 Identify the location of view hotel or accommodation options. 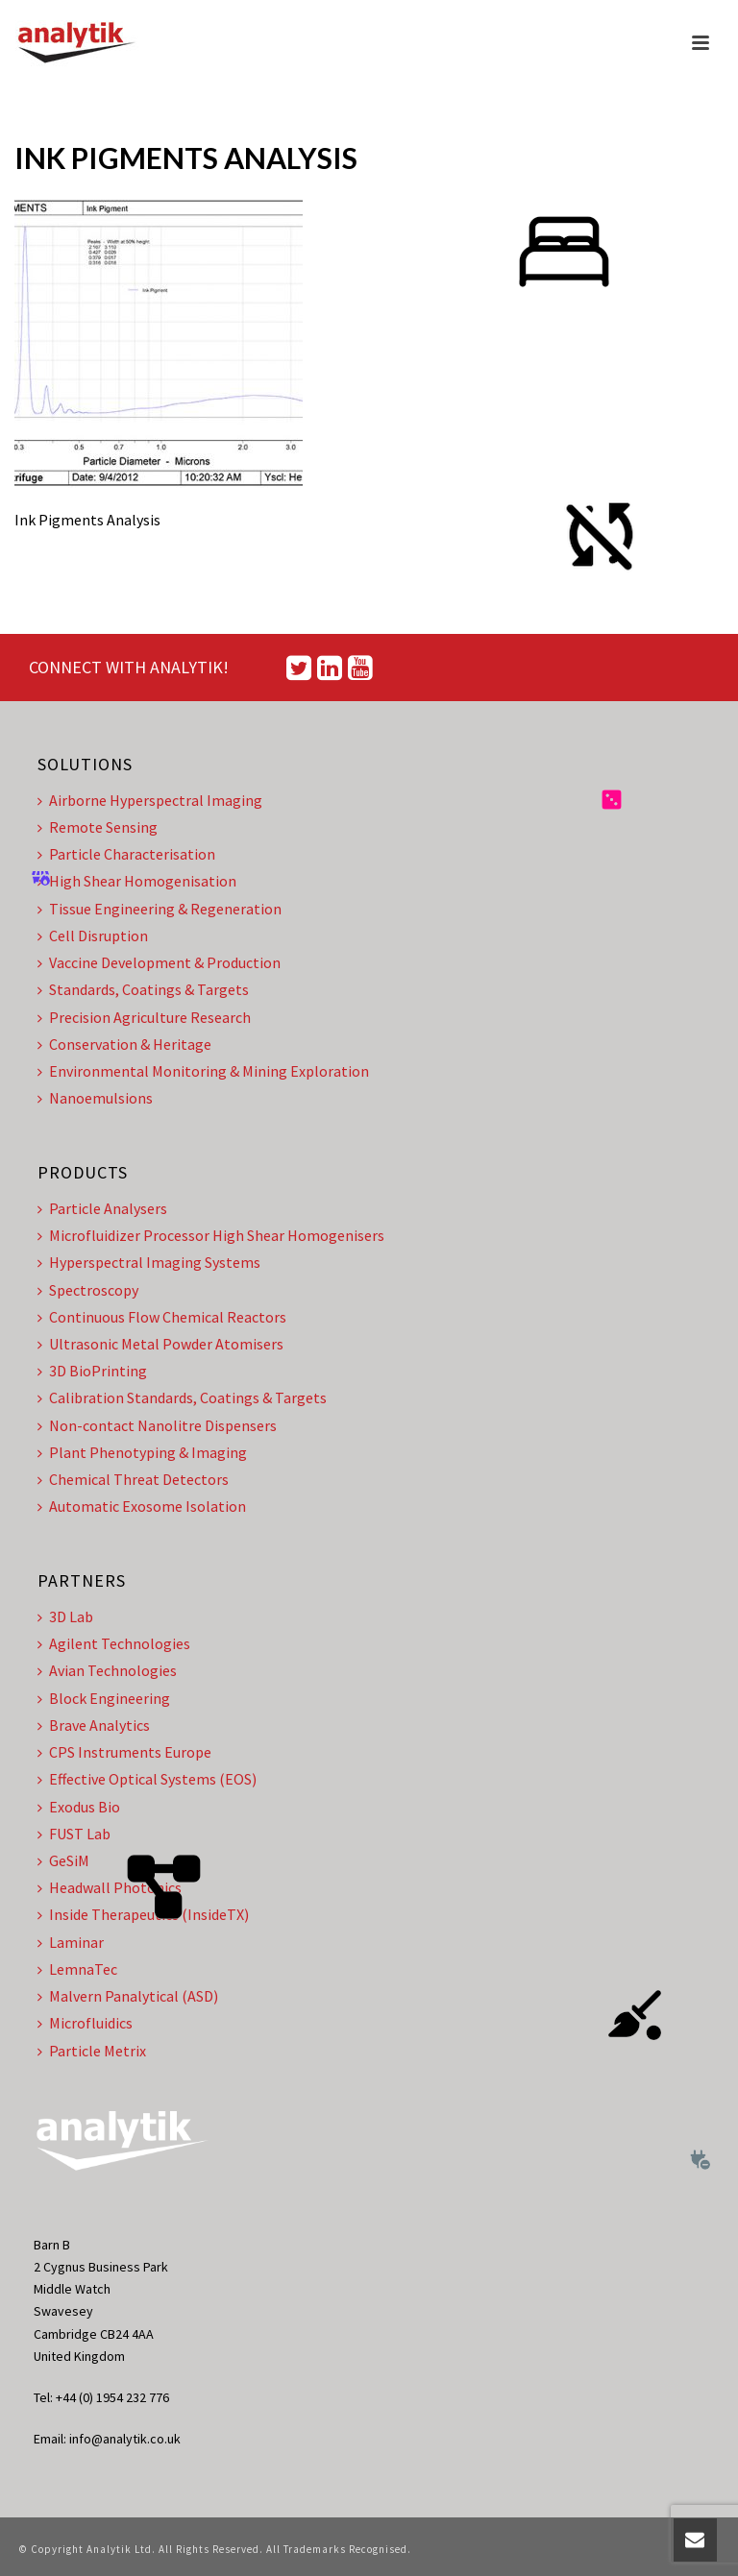
(564, 252).